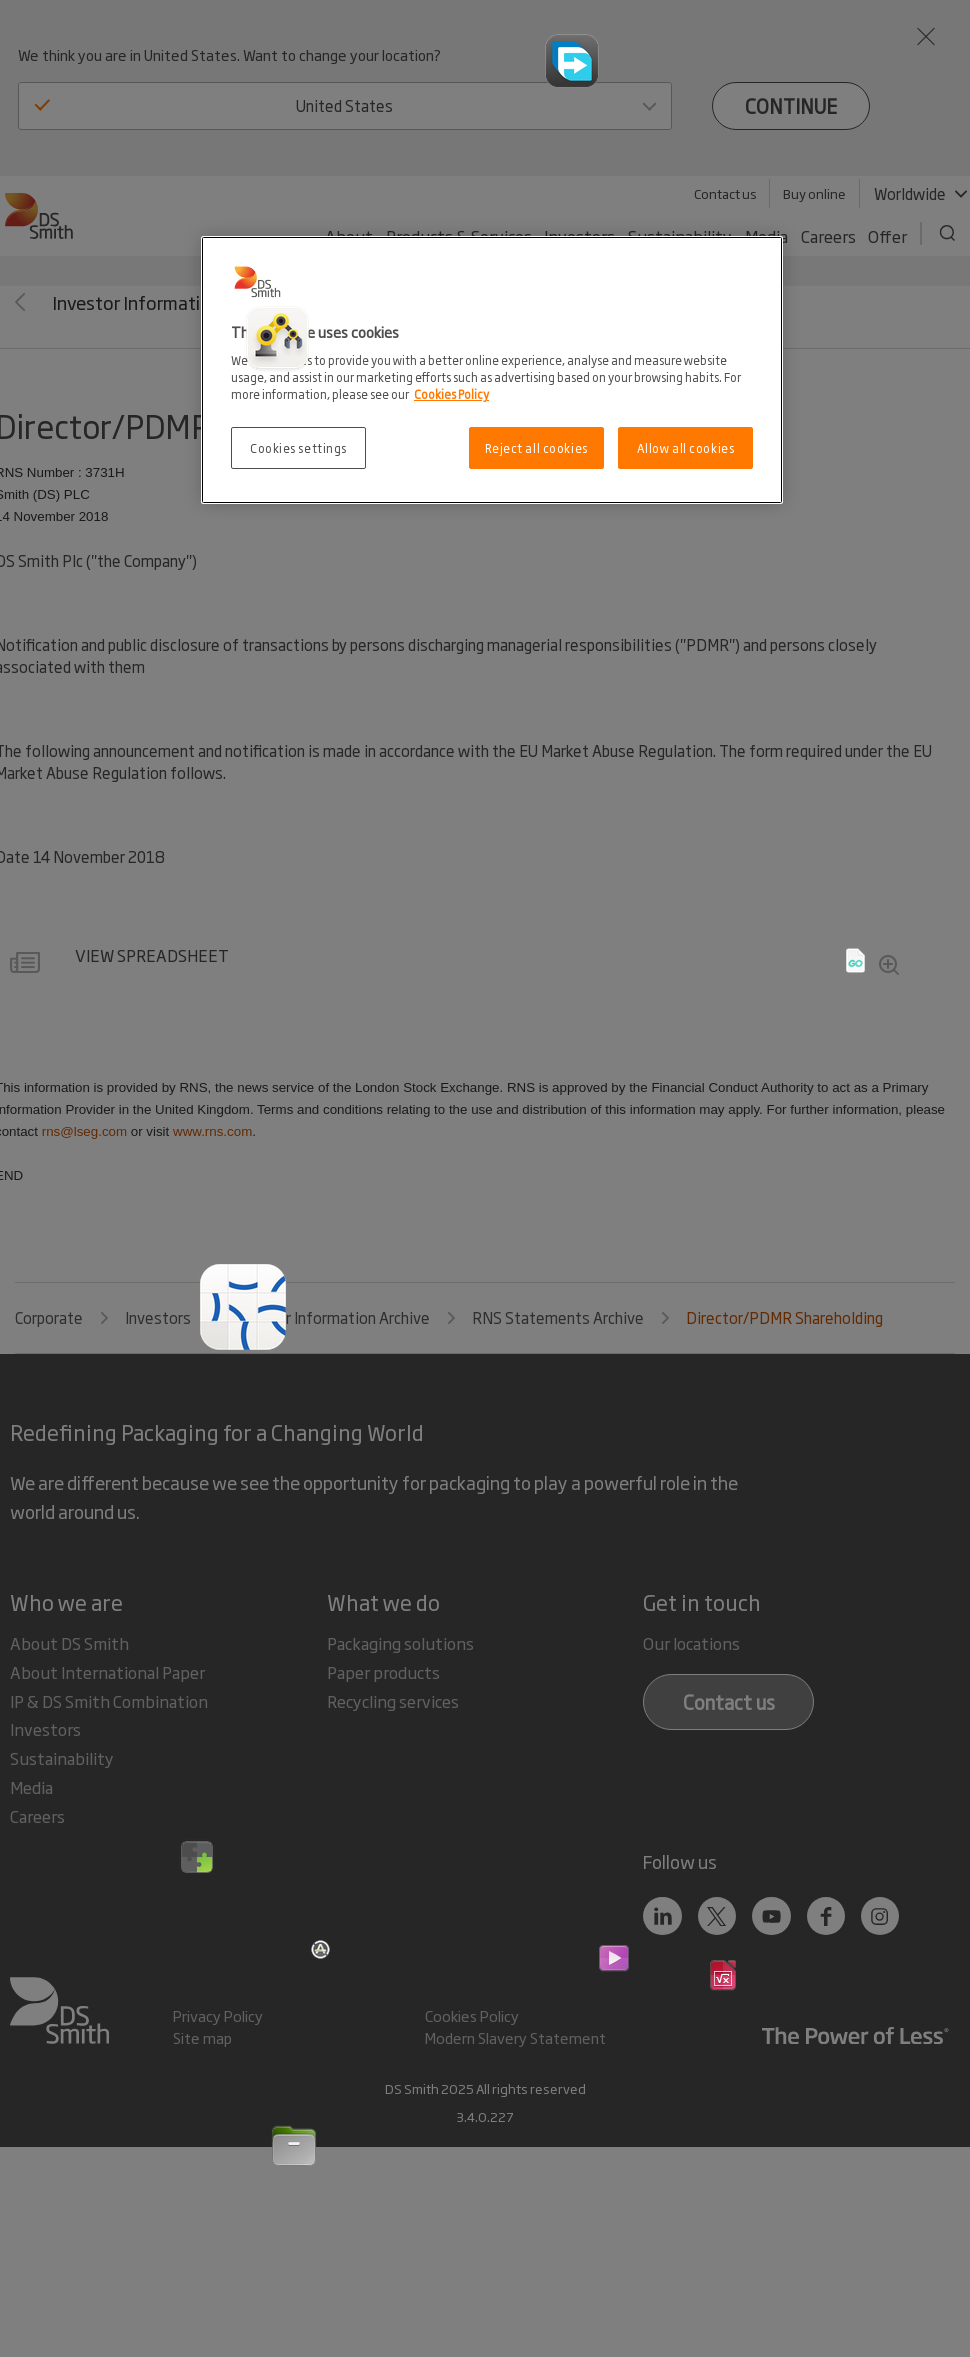 The height and width of the screenshot is (2357, 970). I want to click on open the system update manager, so click(320, 1949).